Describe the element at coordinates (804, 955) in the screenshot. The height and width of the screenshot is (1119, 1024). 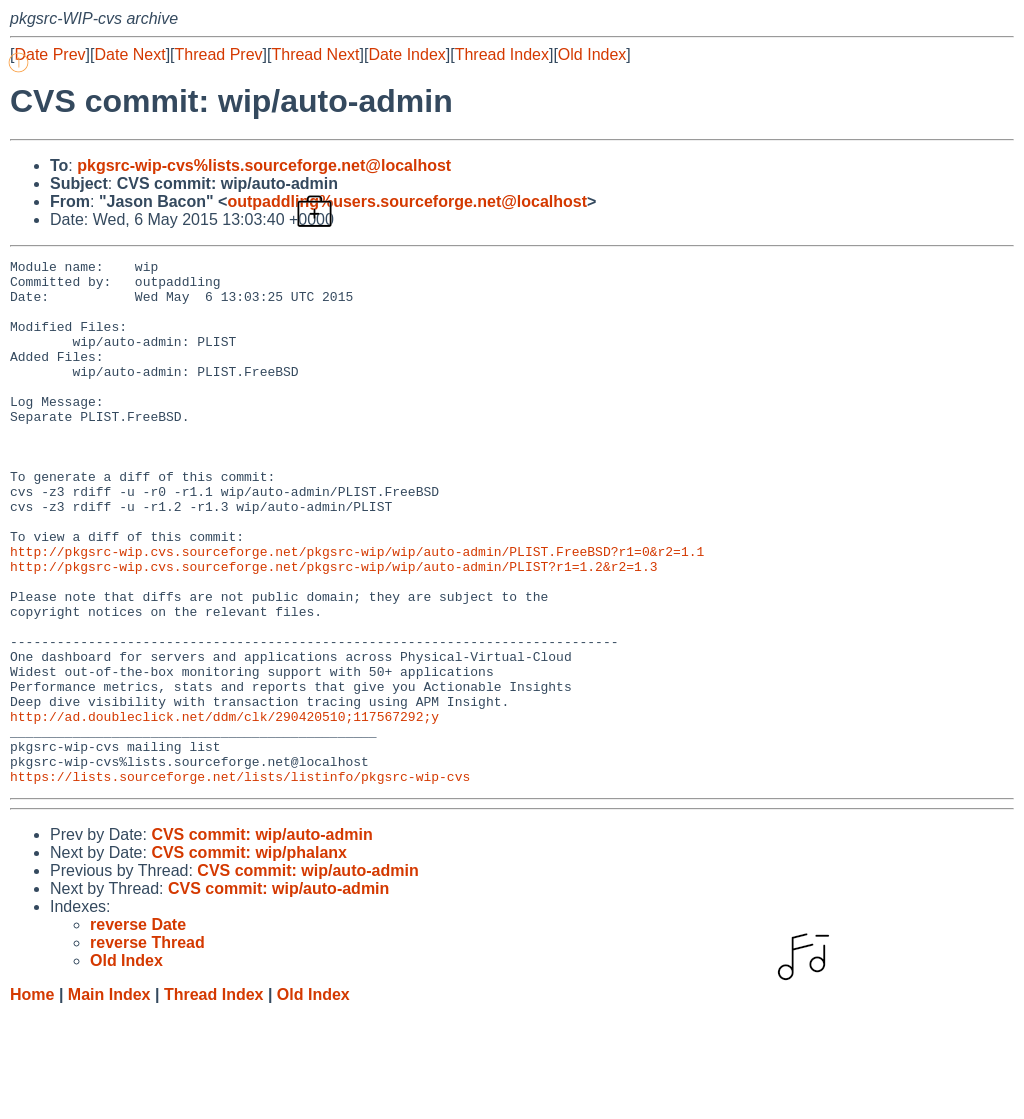
I see `remove a song from your playlist` at that location.